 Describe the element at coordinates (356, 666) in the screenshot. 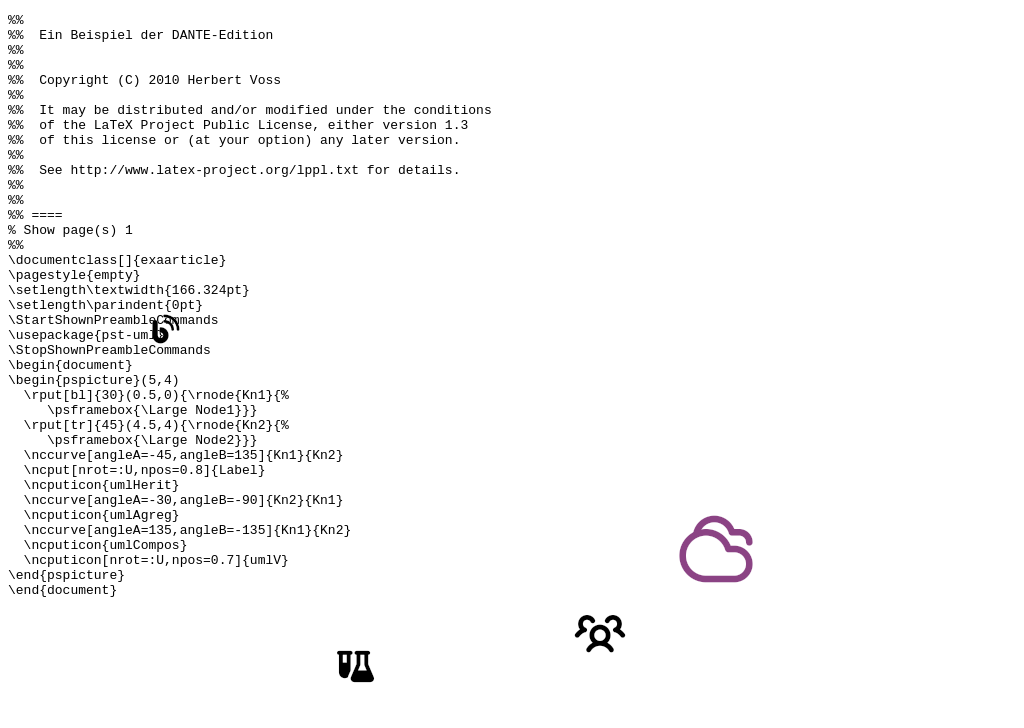

I see `access laboratory or science tools` at that location.